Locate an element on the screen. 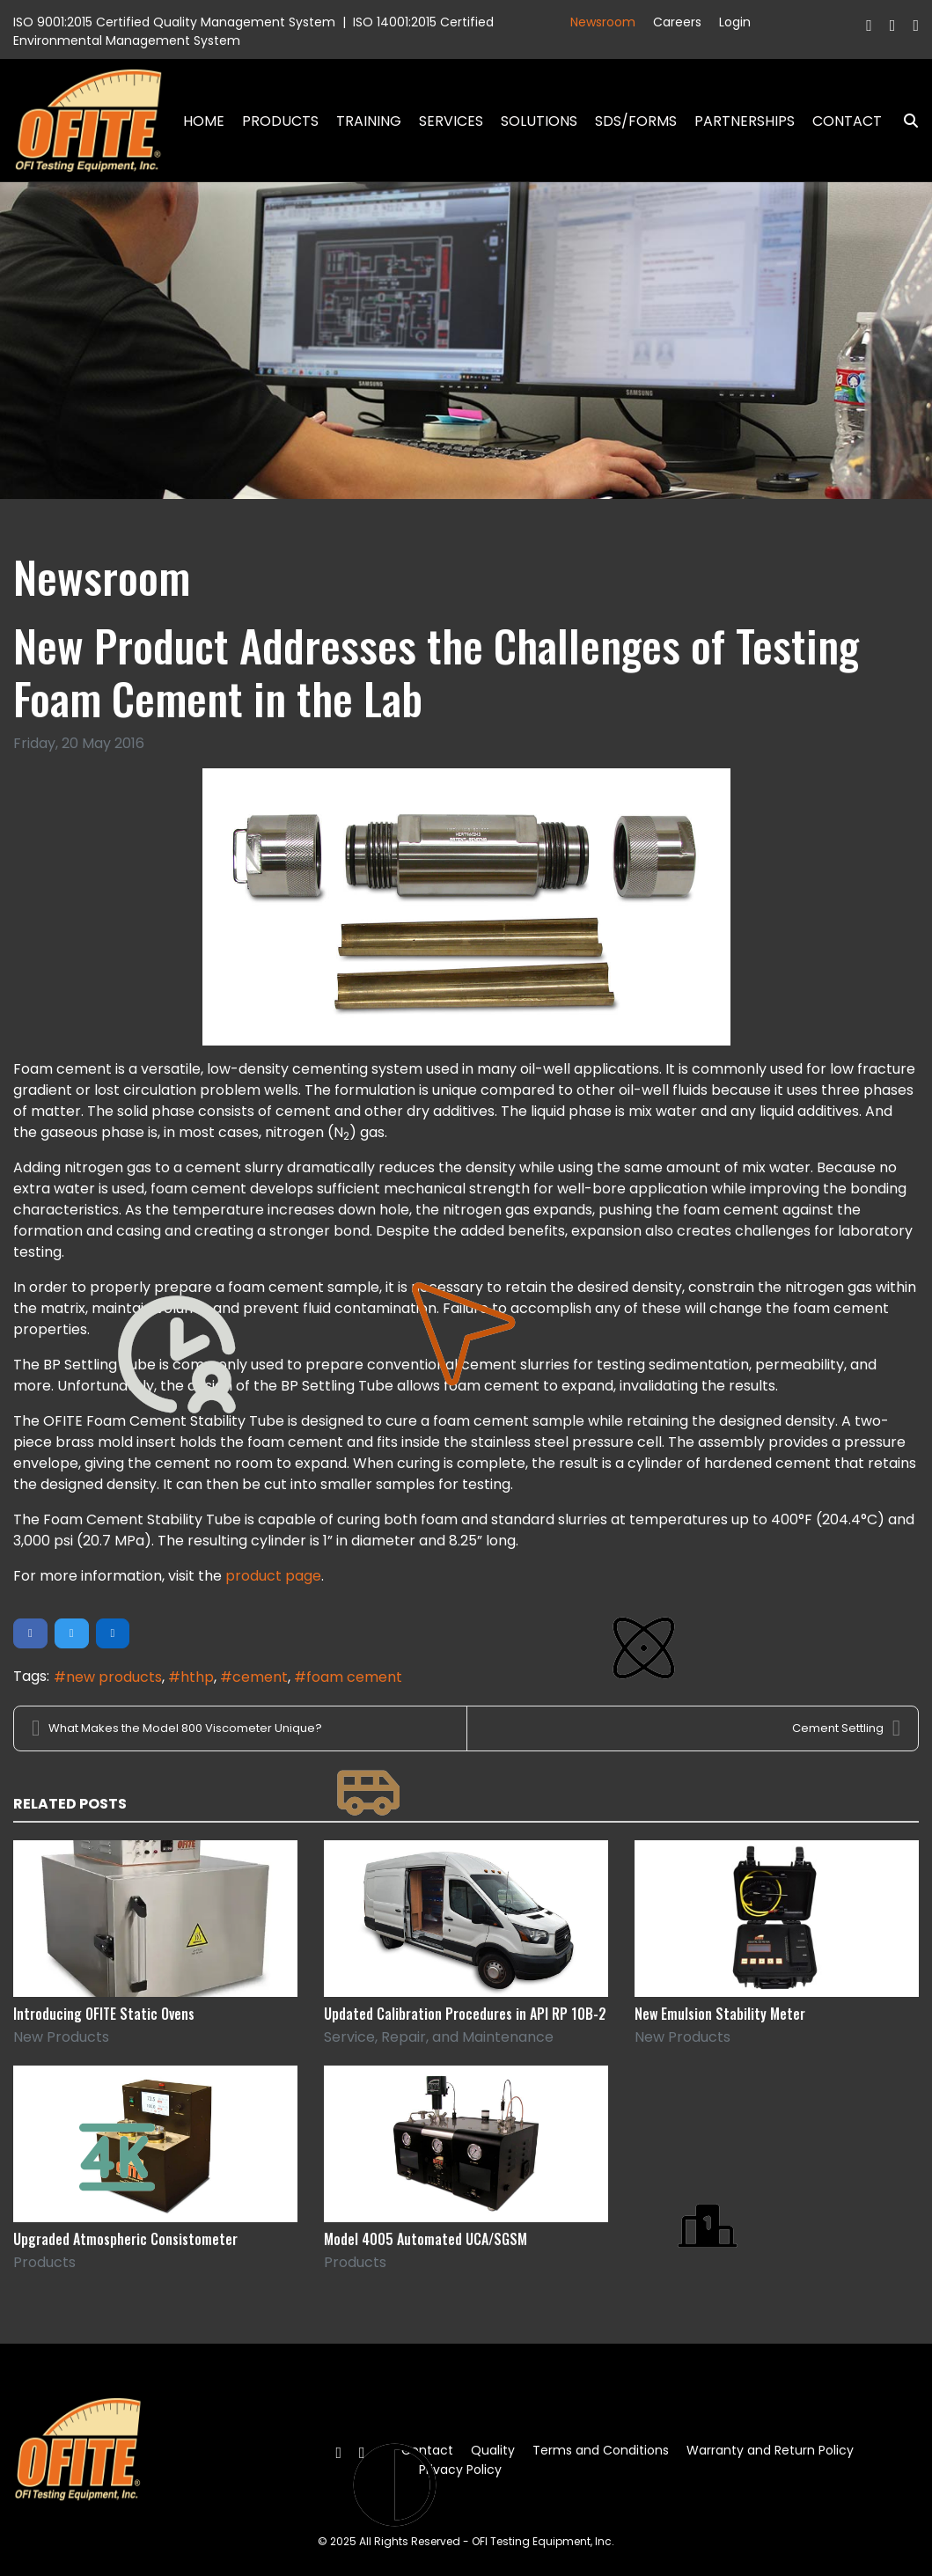  indicates 4K video resolution available is located at coordinates (117, 2157).